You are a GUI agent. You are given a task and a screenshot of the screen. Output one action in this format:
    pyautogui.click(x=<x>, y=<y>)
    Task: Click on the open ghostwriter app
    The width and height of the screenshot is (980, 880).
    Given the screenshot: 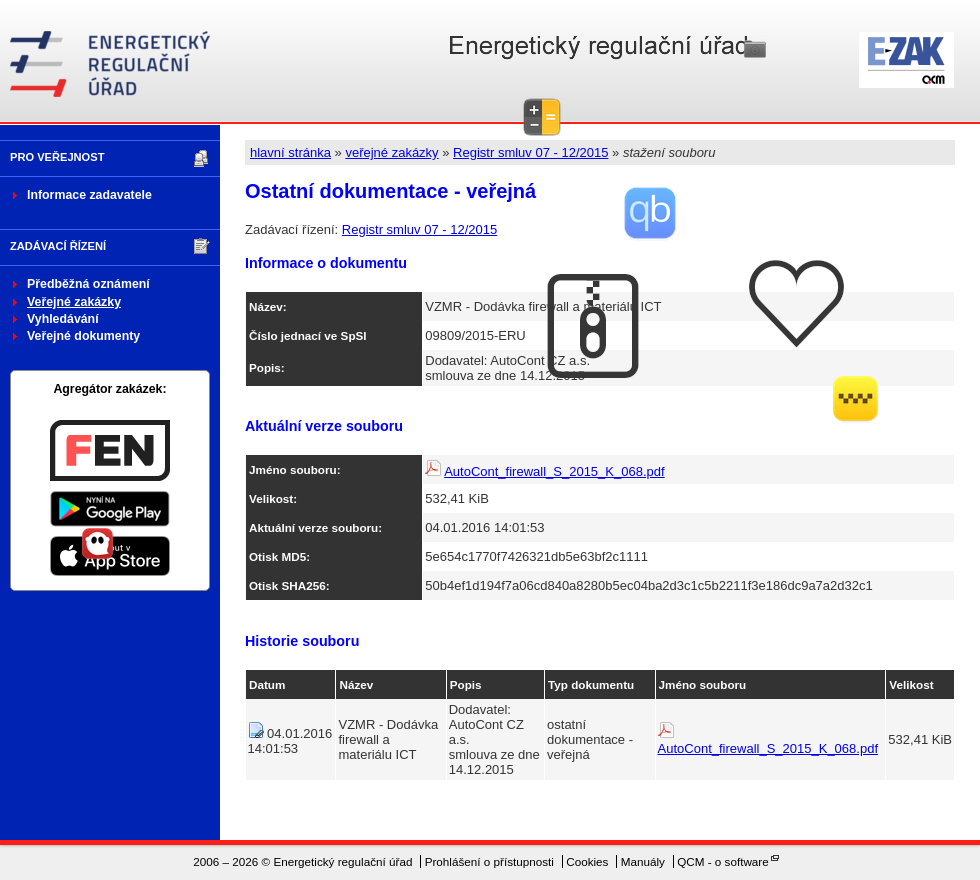 What is the action you would take?
    pyautogui.click(x=97, y=543)
    